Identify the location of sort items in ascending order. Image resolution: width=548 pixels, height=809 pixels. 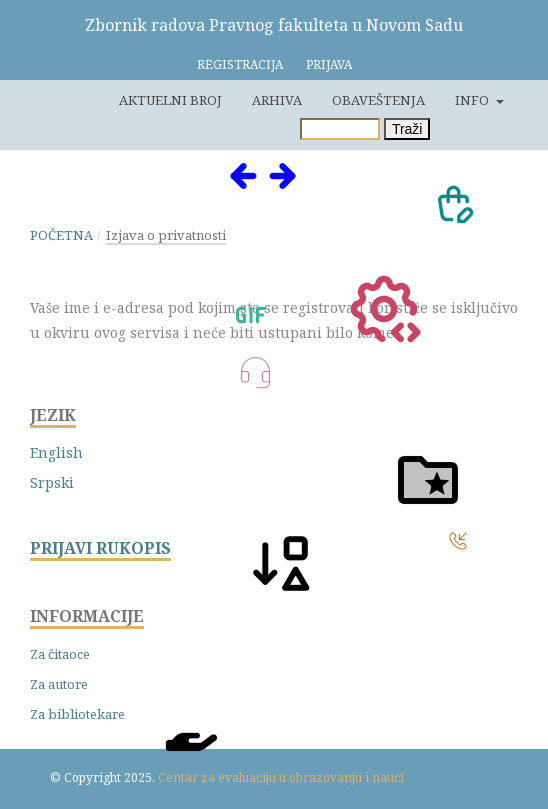
(280, 563).